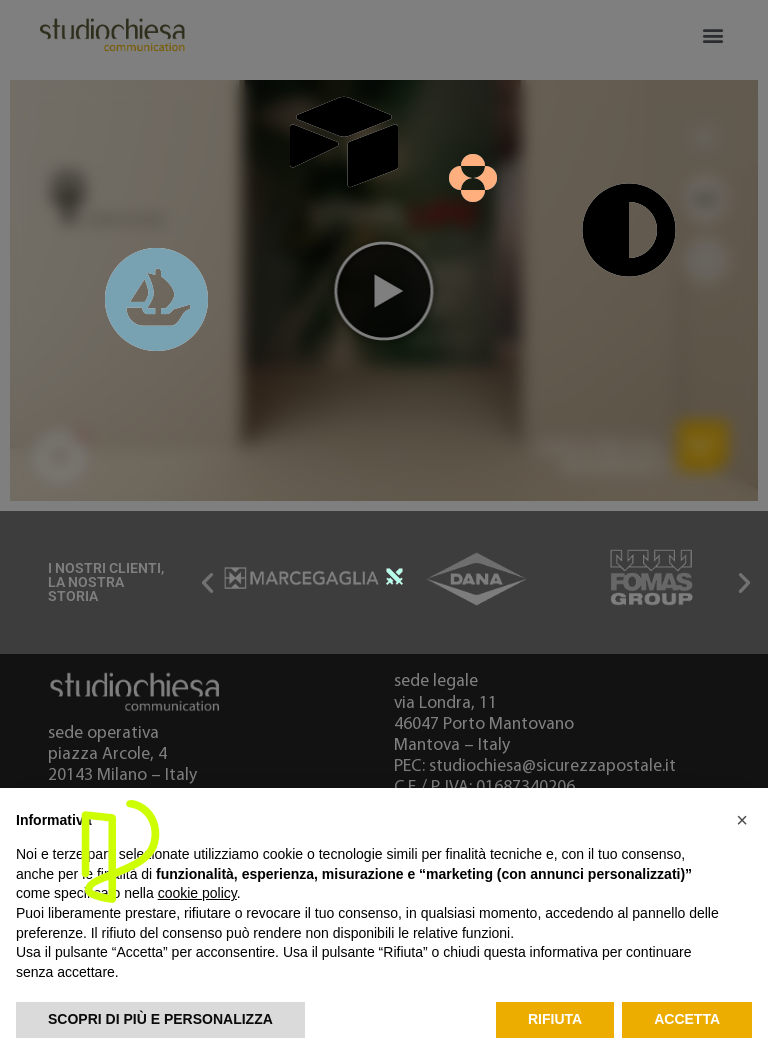 The image size is (768, 1058). I want to click on Merck pharmaceutical company logo, so click(473, 178).